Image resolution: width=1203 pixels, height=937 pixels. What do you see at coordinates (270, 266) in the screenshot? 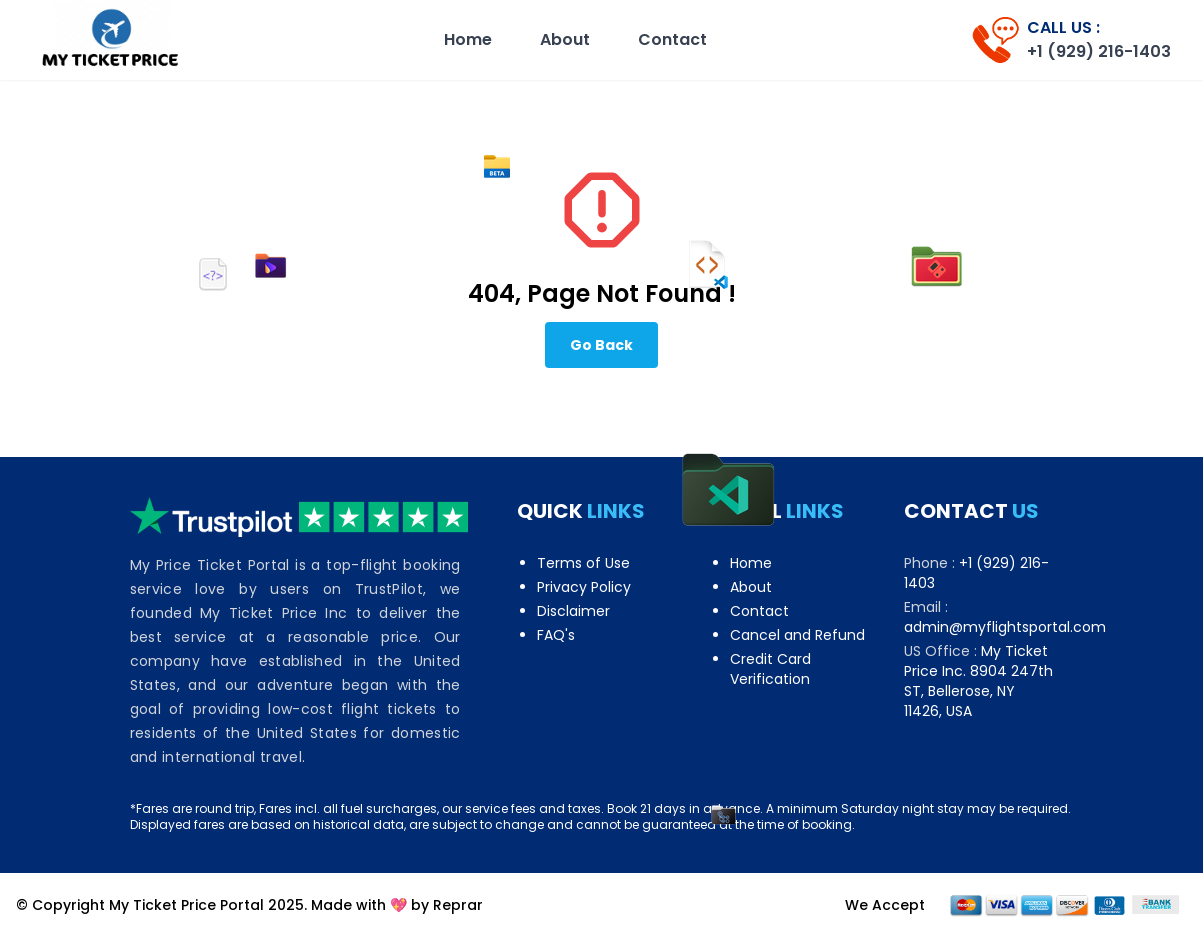
I see `open wondershare uniconverter project folder` at bounding box center [270, 266].